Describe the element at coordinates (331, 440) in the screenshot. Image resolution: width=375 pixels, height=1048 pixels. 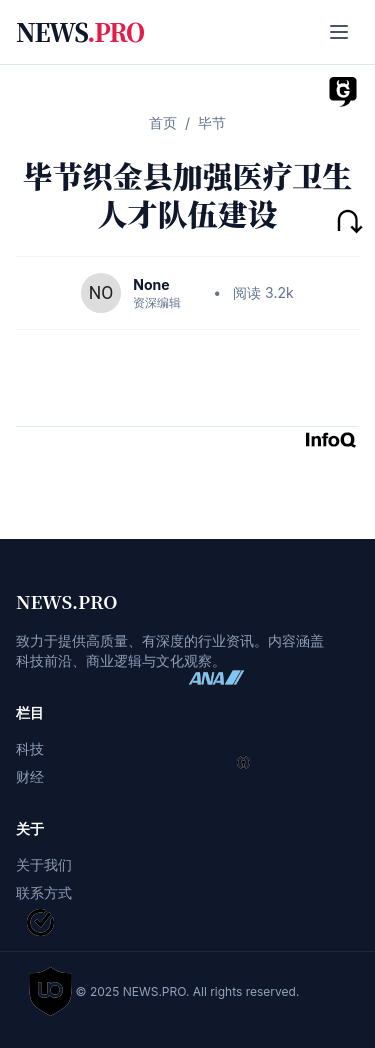
I see `visit the InfoQ website` at that location.